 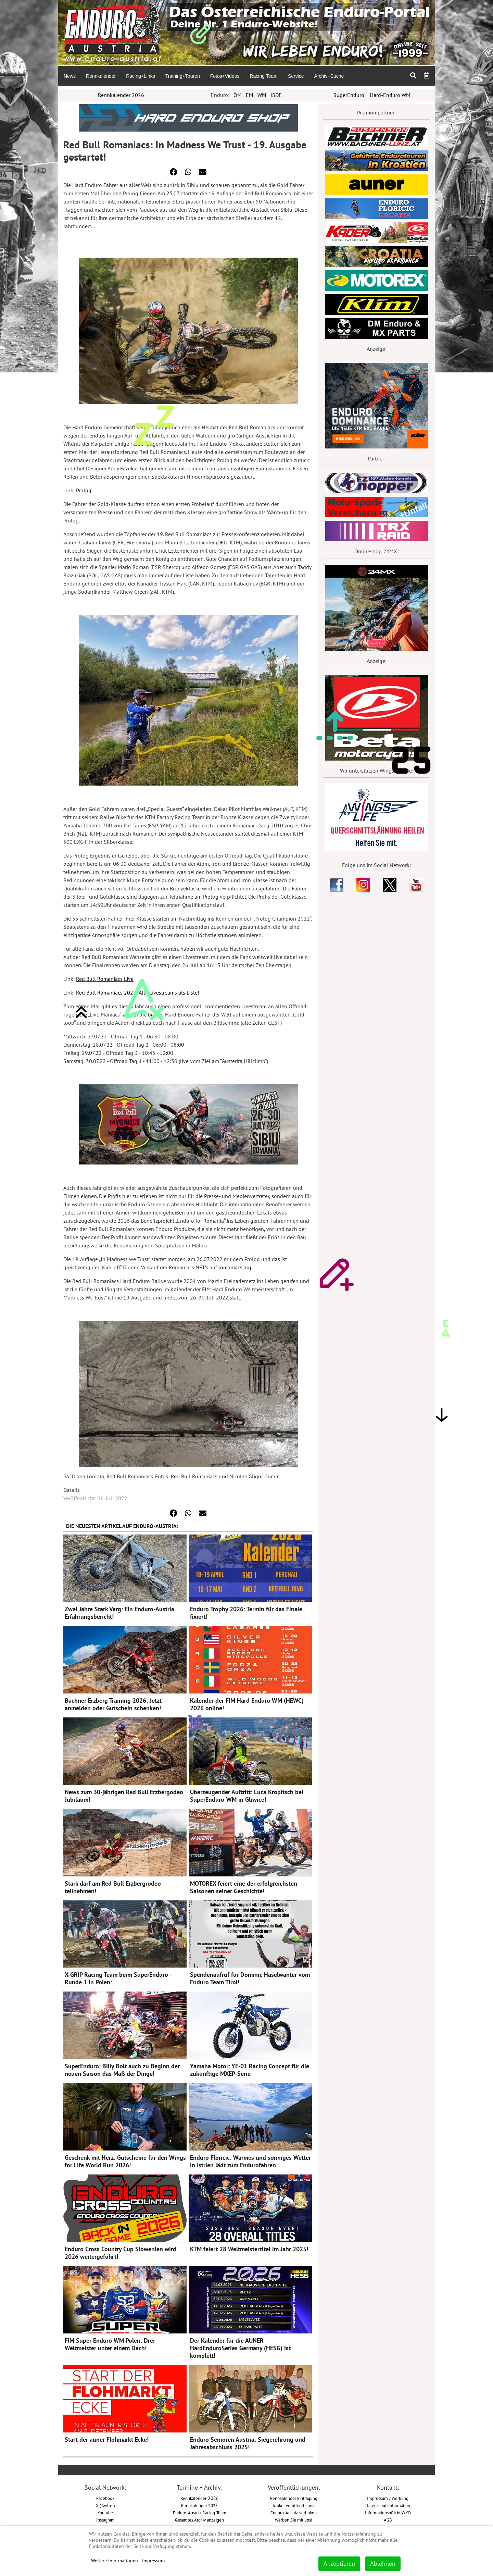 What do you see at coordinates (195, 1722) in the screenshot?
I see `adjust horizontal spacing between elements` at bounding box center [195, 1722].